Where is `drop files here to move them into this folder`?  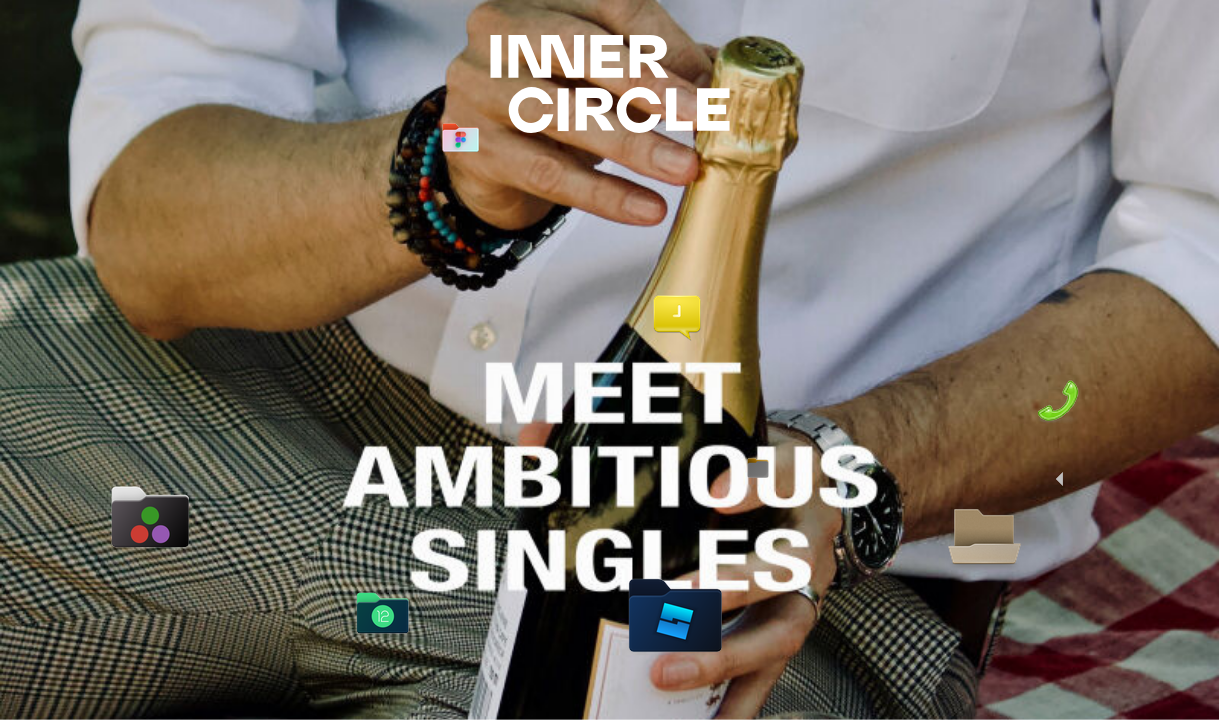
drop files here to move them into this folder is located at coordinates (984, 540).